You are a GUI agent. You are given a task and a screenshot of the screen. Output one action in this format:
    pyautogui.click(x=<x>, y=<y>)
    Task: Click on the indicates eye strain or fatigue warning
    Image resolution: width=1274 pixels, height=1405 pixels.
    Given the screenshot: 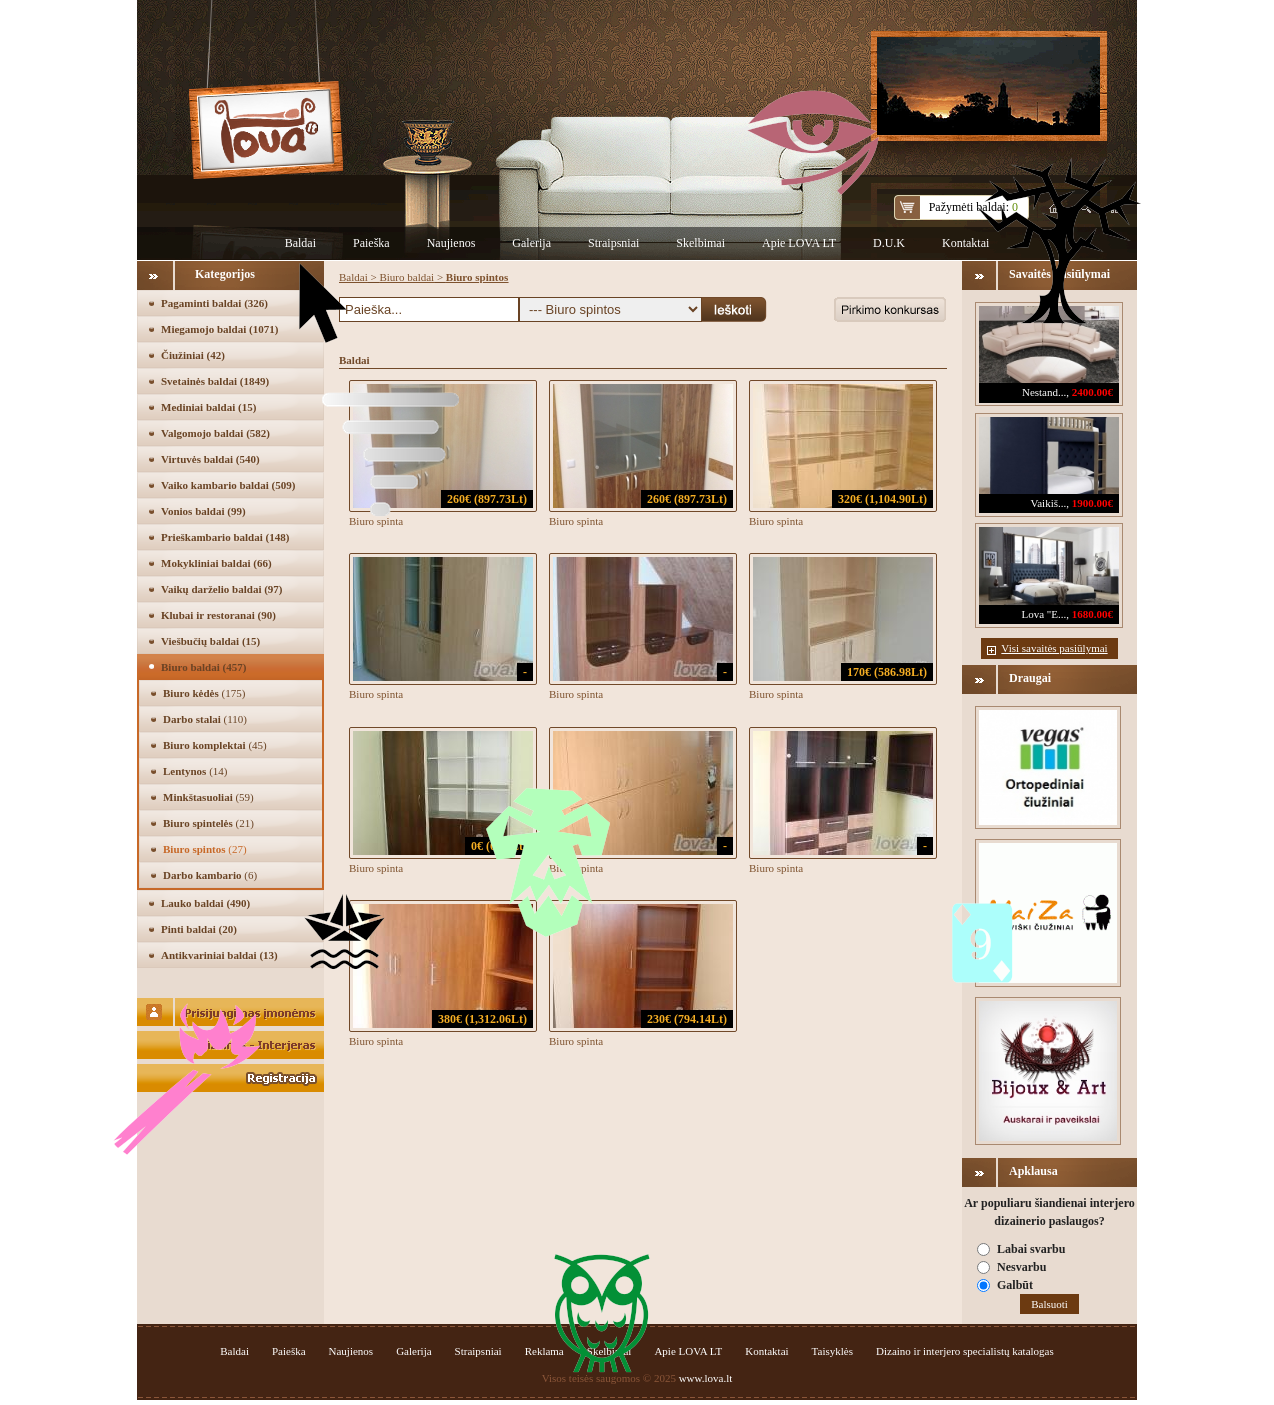 What is the action you would take?
    pyautogui.click(x=813, y=128)
    